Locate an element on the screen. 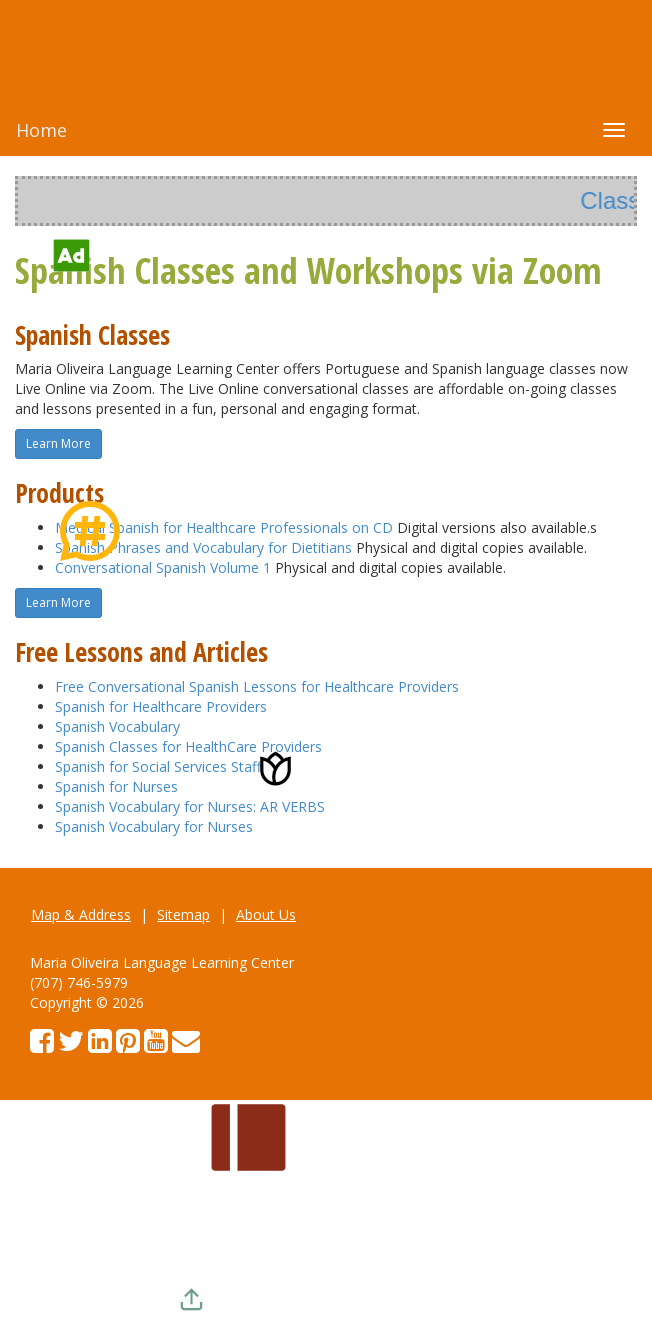  indicates sponsored or promotional content is located at coordinates (71, 255).